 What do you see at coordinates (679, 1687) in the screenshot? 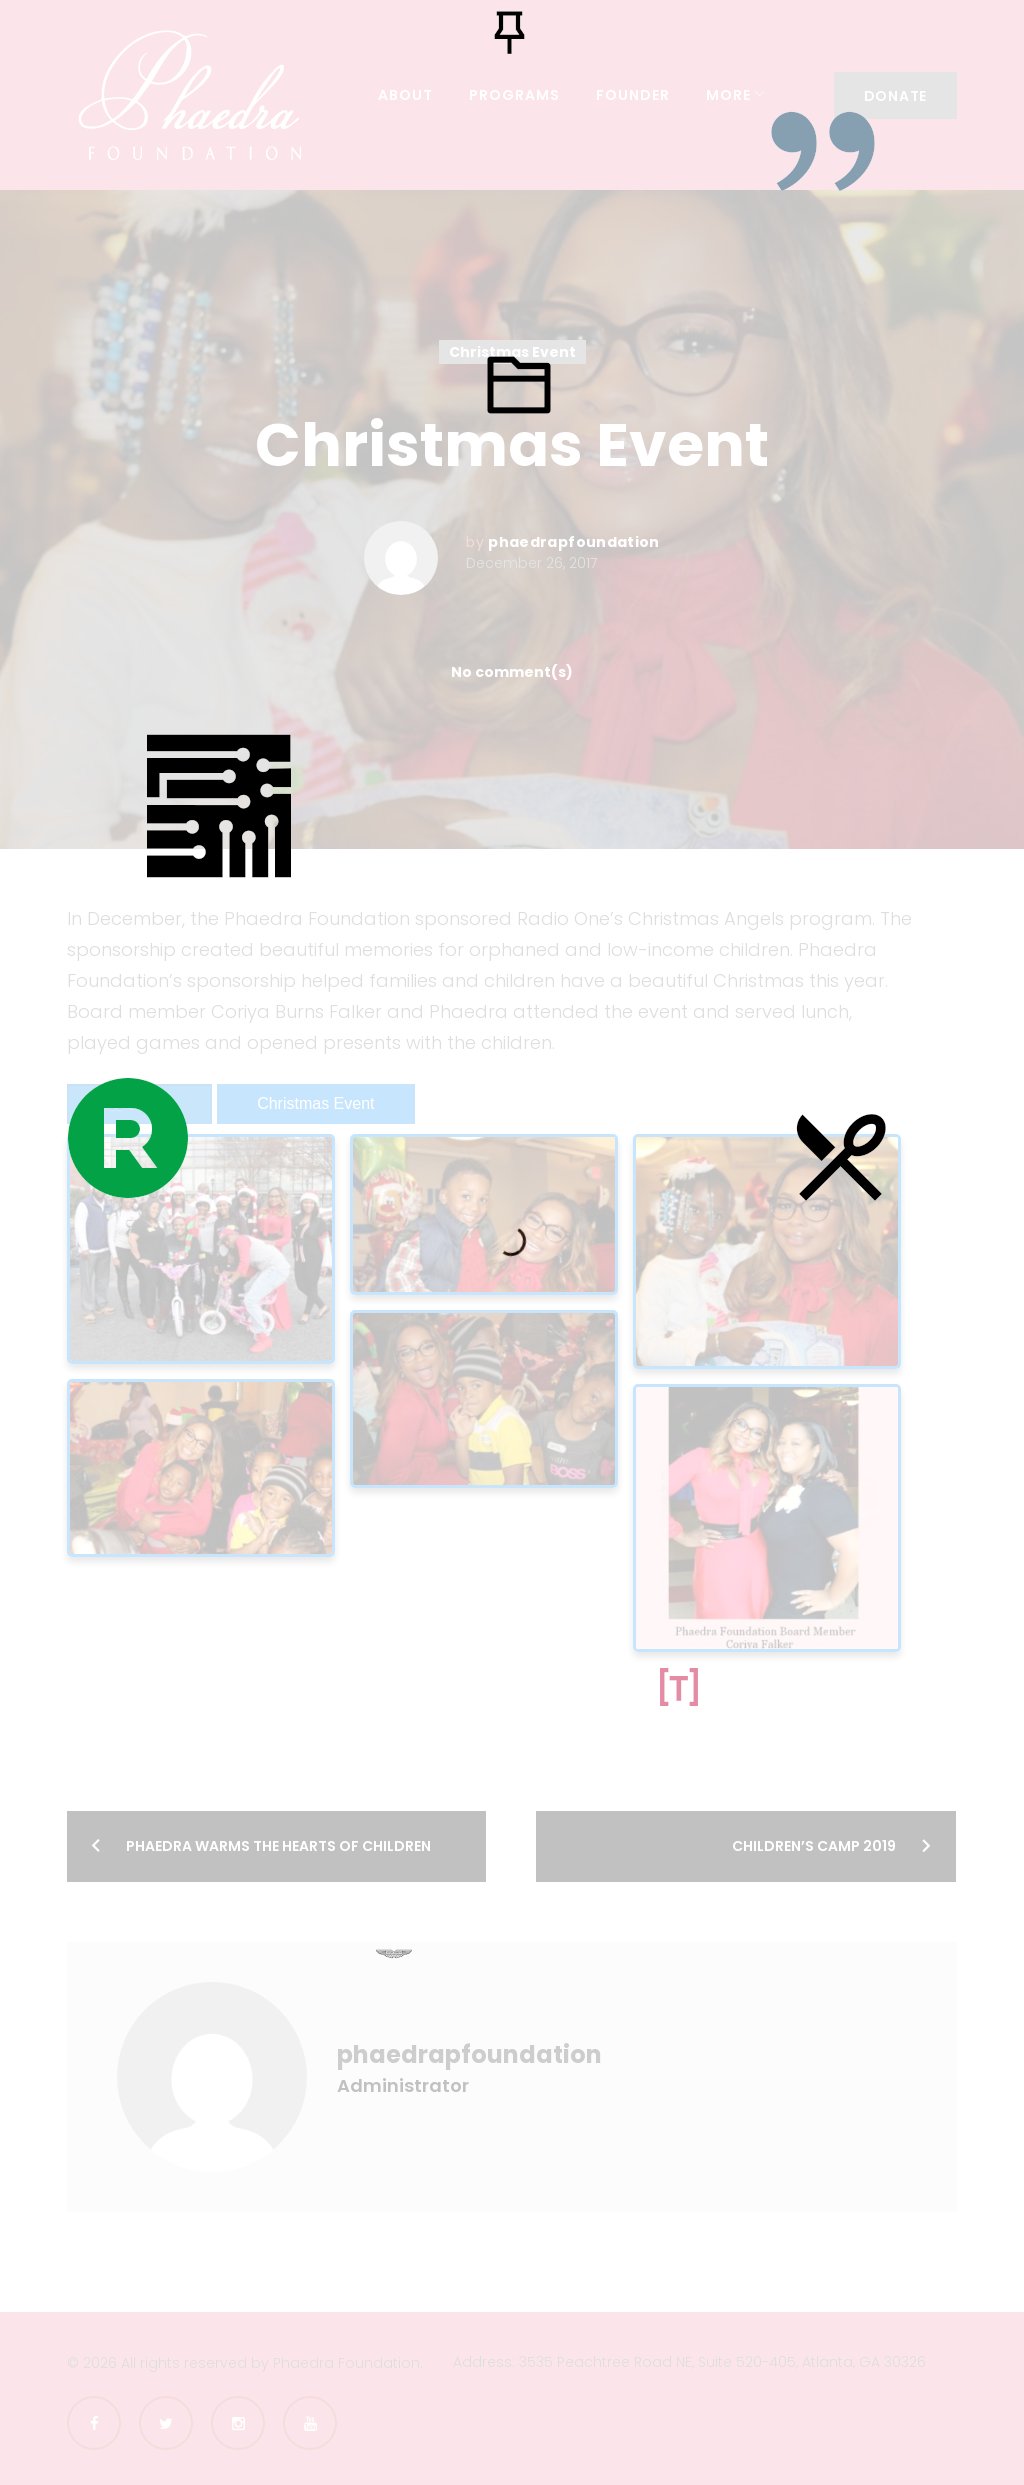
I see `TOML configuration file format logo` at bounding box center [679, 1687].